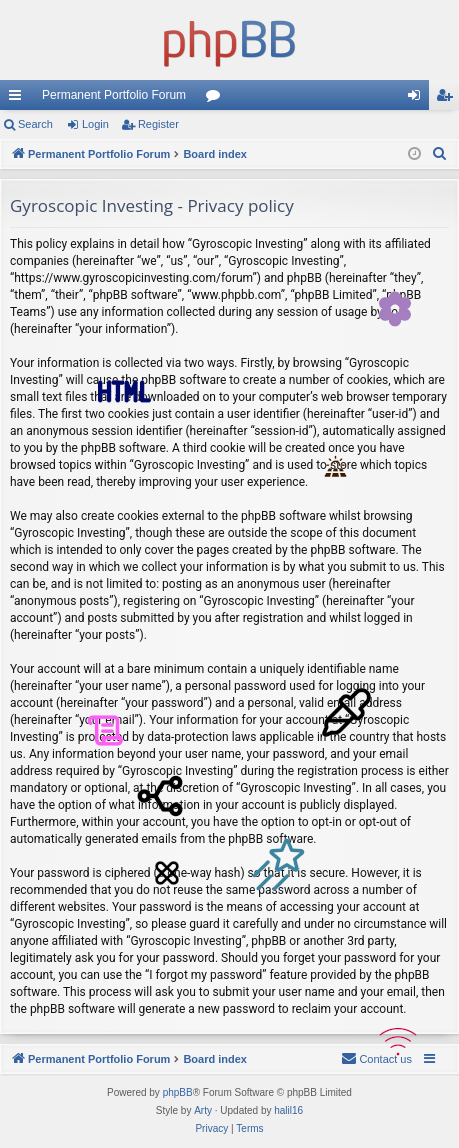 The width and height of the screenshot is (459, 1148). What do you see at coordinates (106, 730) in the screenshot?
I see `view terms and conditions or legal documents` at bounding box center [106, 730].